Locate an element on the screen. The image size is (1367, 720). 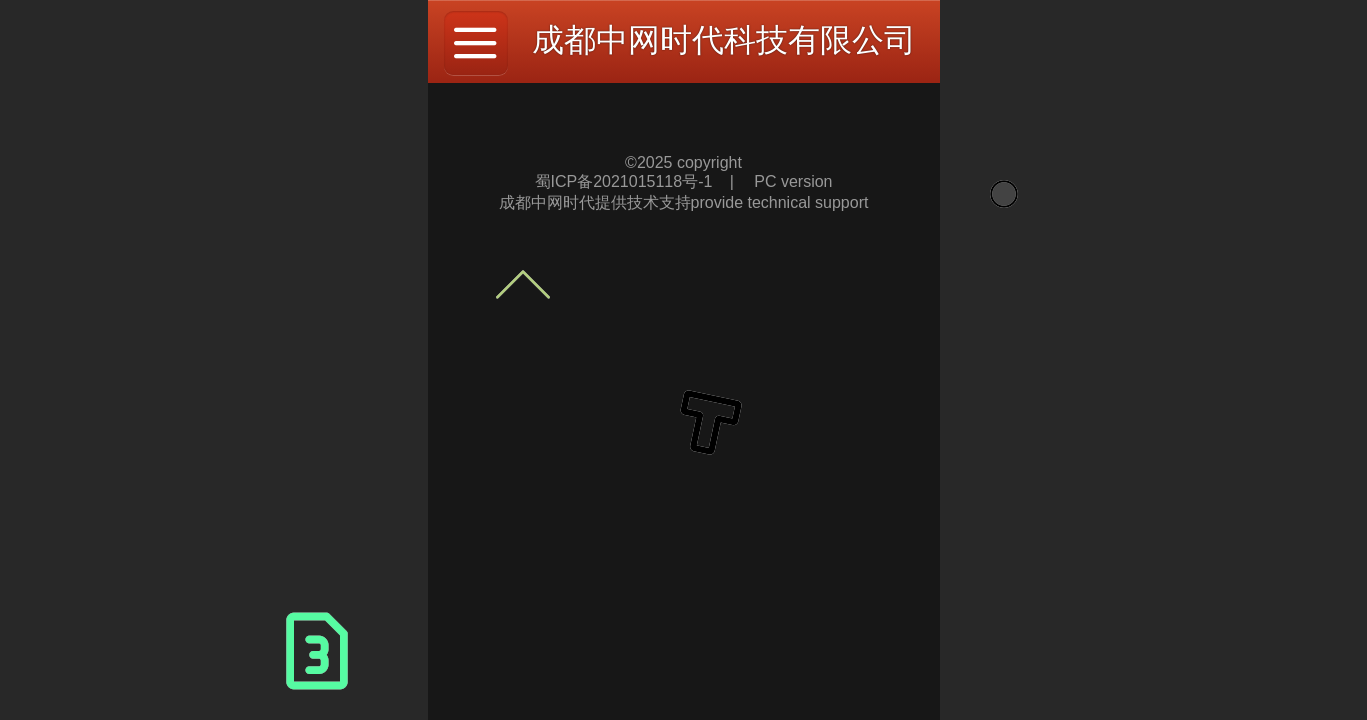
SIM card slot 3 is located at coordinates (317, 651).